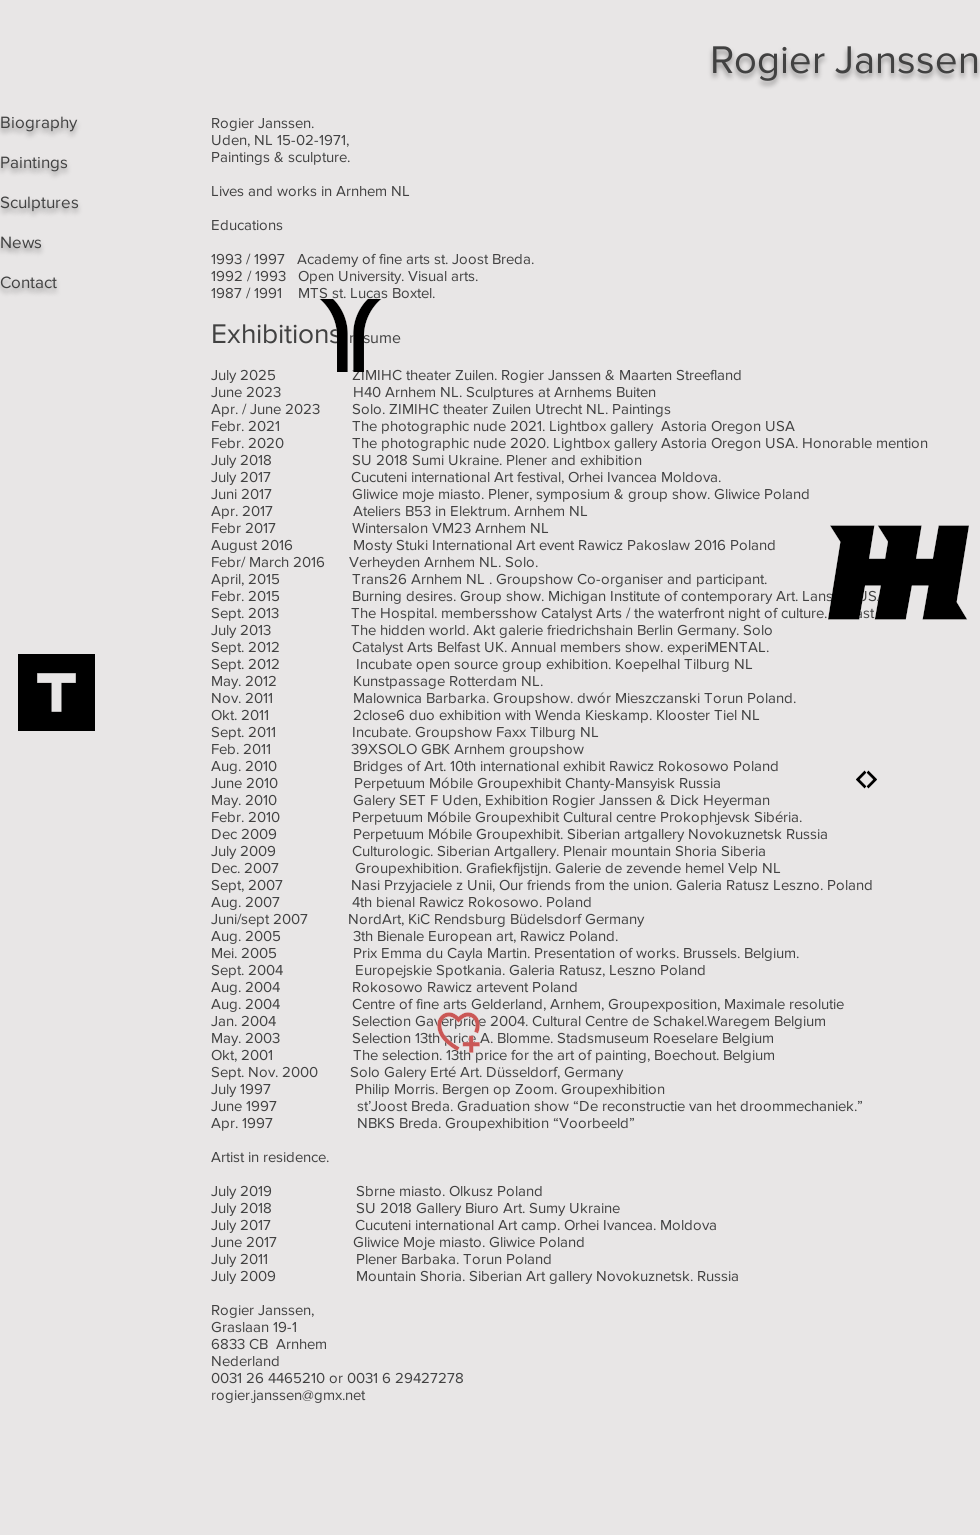 The width and height of the screenshot is (980, 1535). Describe the element at coordinates (458, 1031) in the screenshot. I see `add to favorites` at that location.